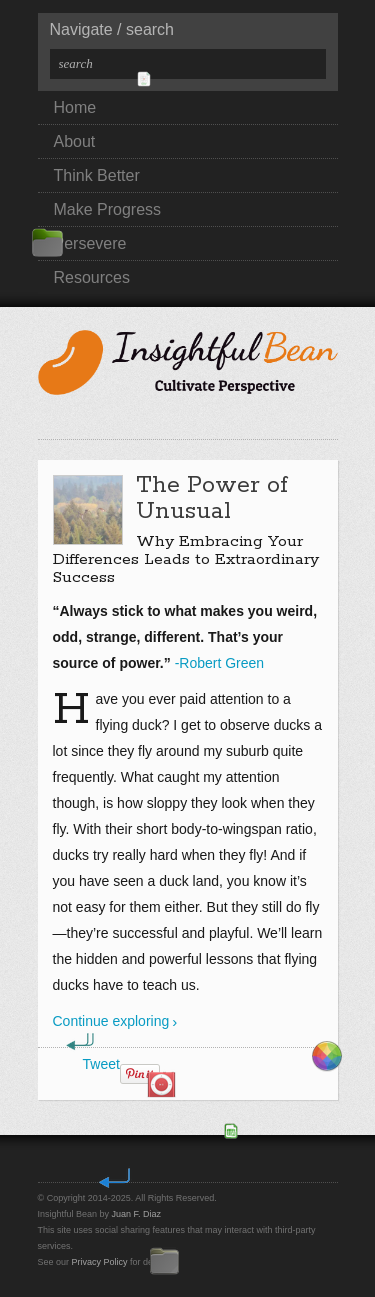 This screenshot has height=1297, width=375. Describe the element at coordinates (47, 242) in the screenshot. I see `folder ready to accept dragged files` at that location.